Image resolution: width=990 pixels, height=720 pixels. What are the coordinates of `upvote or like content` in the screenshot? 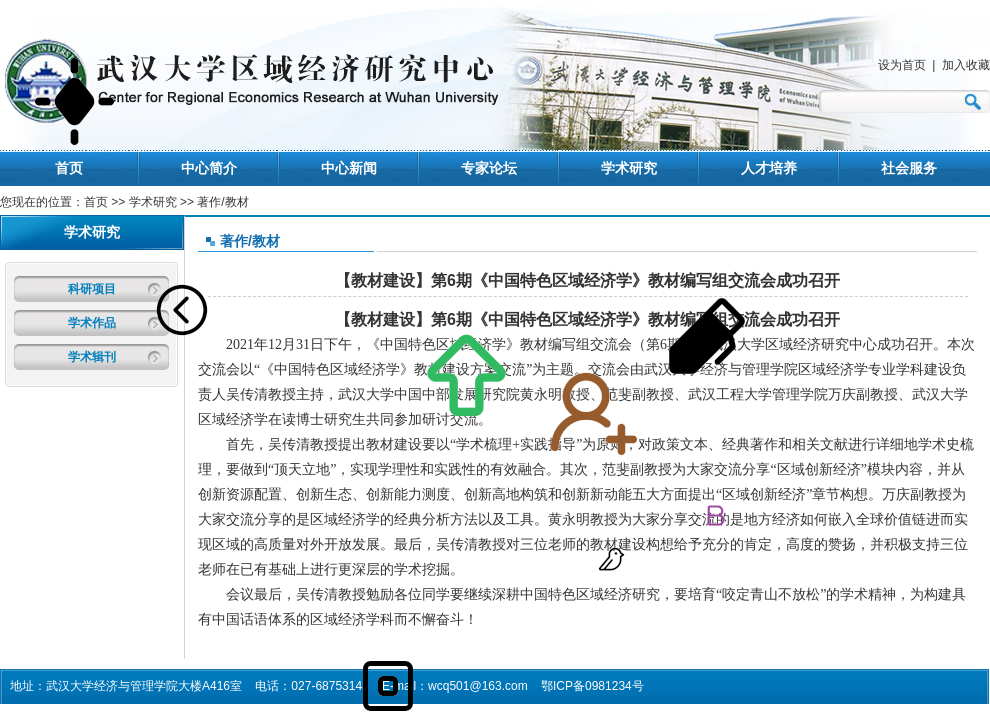 It's located at (466, 377).